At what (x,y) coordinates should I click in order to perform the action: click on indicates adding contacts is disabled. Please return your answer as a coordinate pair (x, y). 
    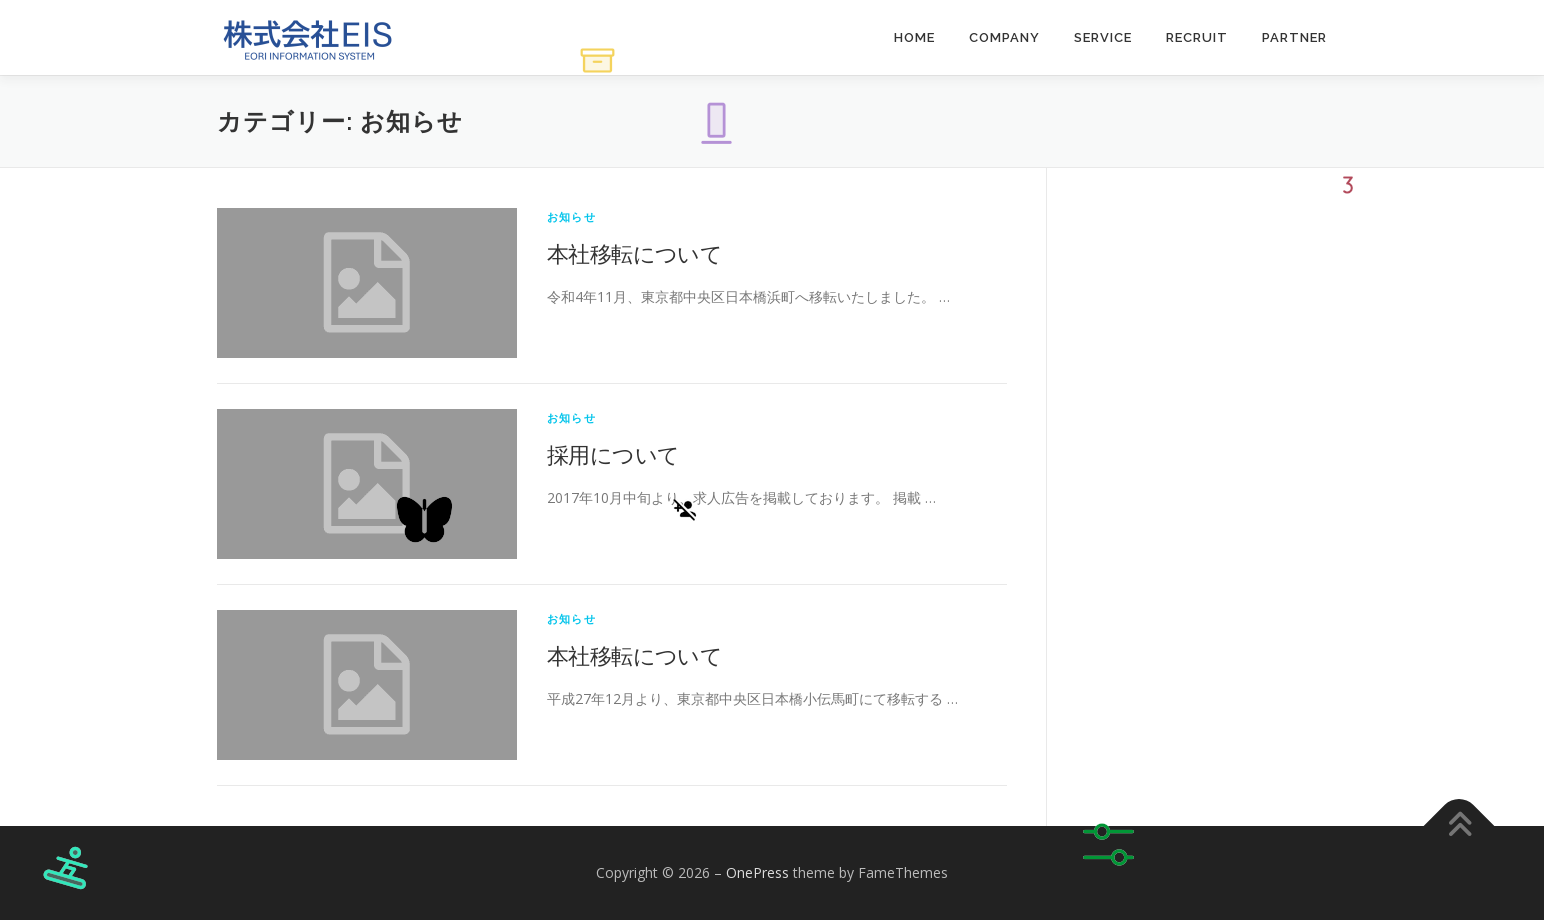
    Looking at the image, I should click on (685, 509).